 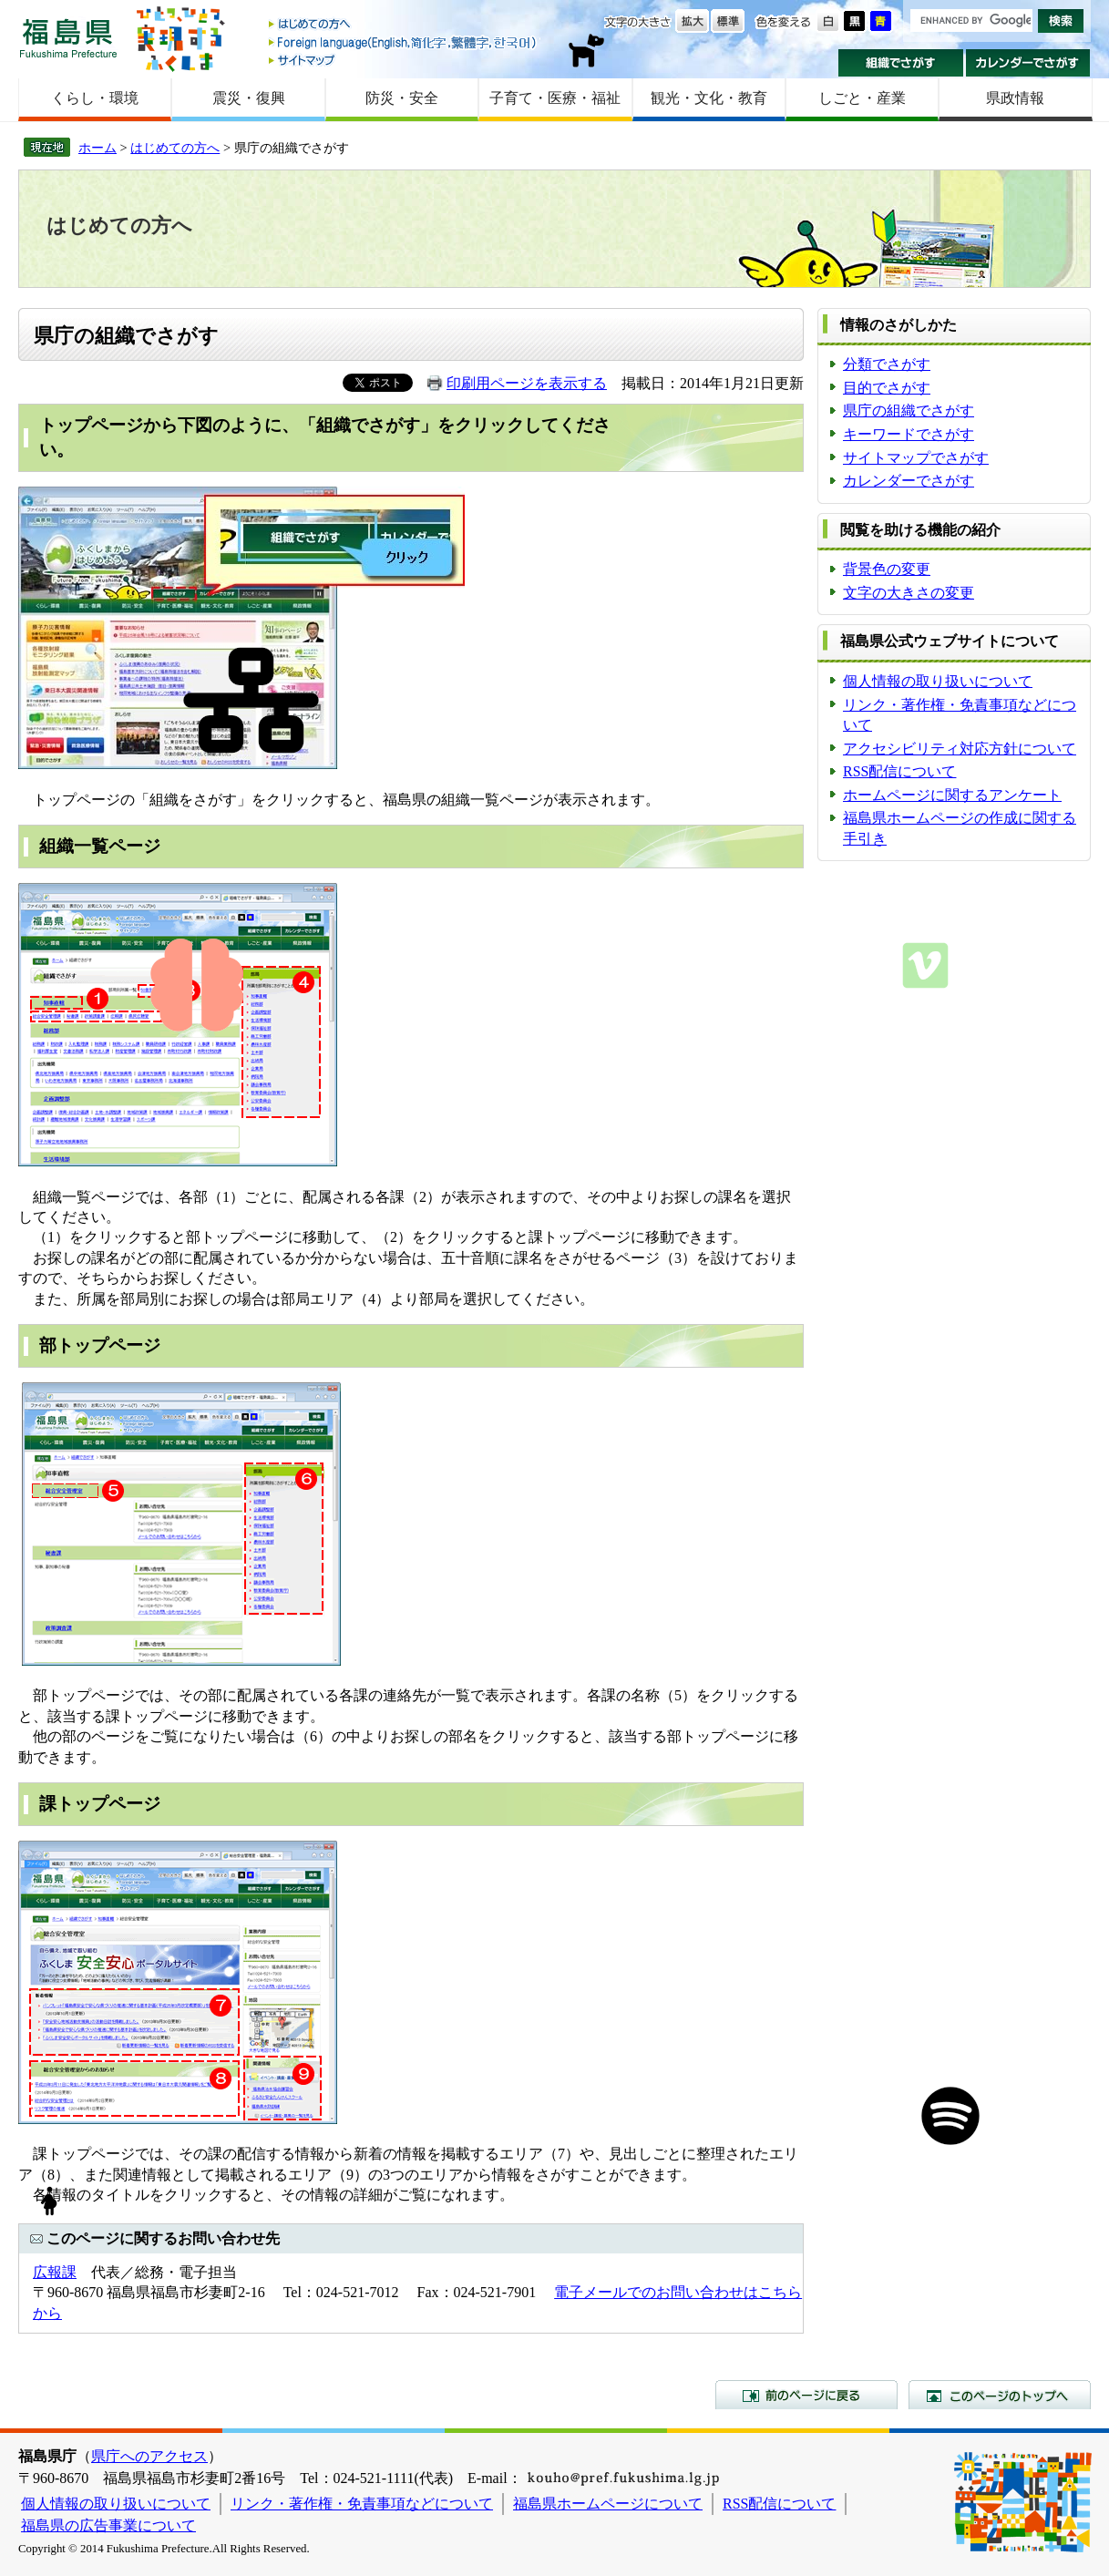 What do you see at coordinates (925, 965) in the screenshot?
I see `open vimeo app` at bounding box center [925, 965].